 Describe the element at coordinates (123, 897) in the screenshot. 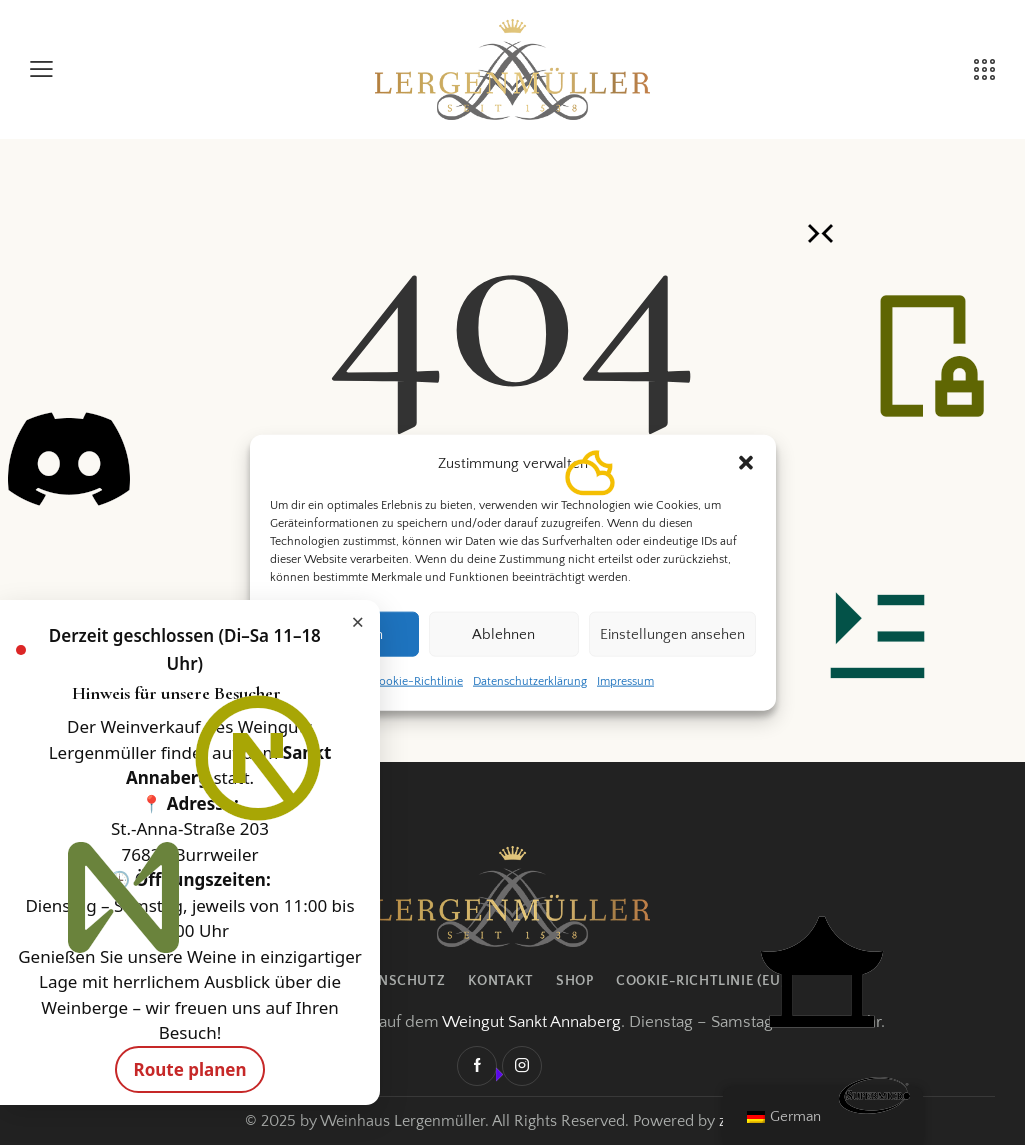

I see `access NEAR Protocol wallet or account` at that location.